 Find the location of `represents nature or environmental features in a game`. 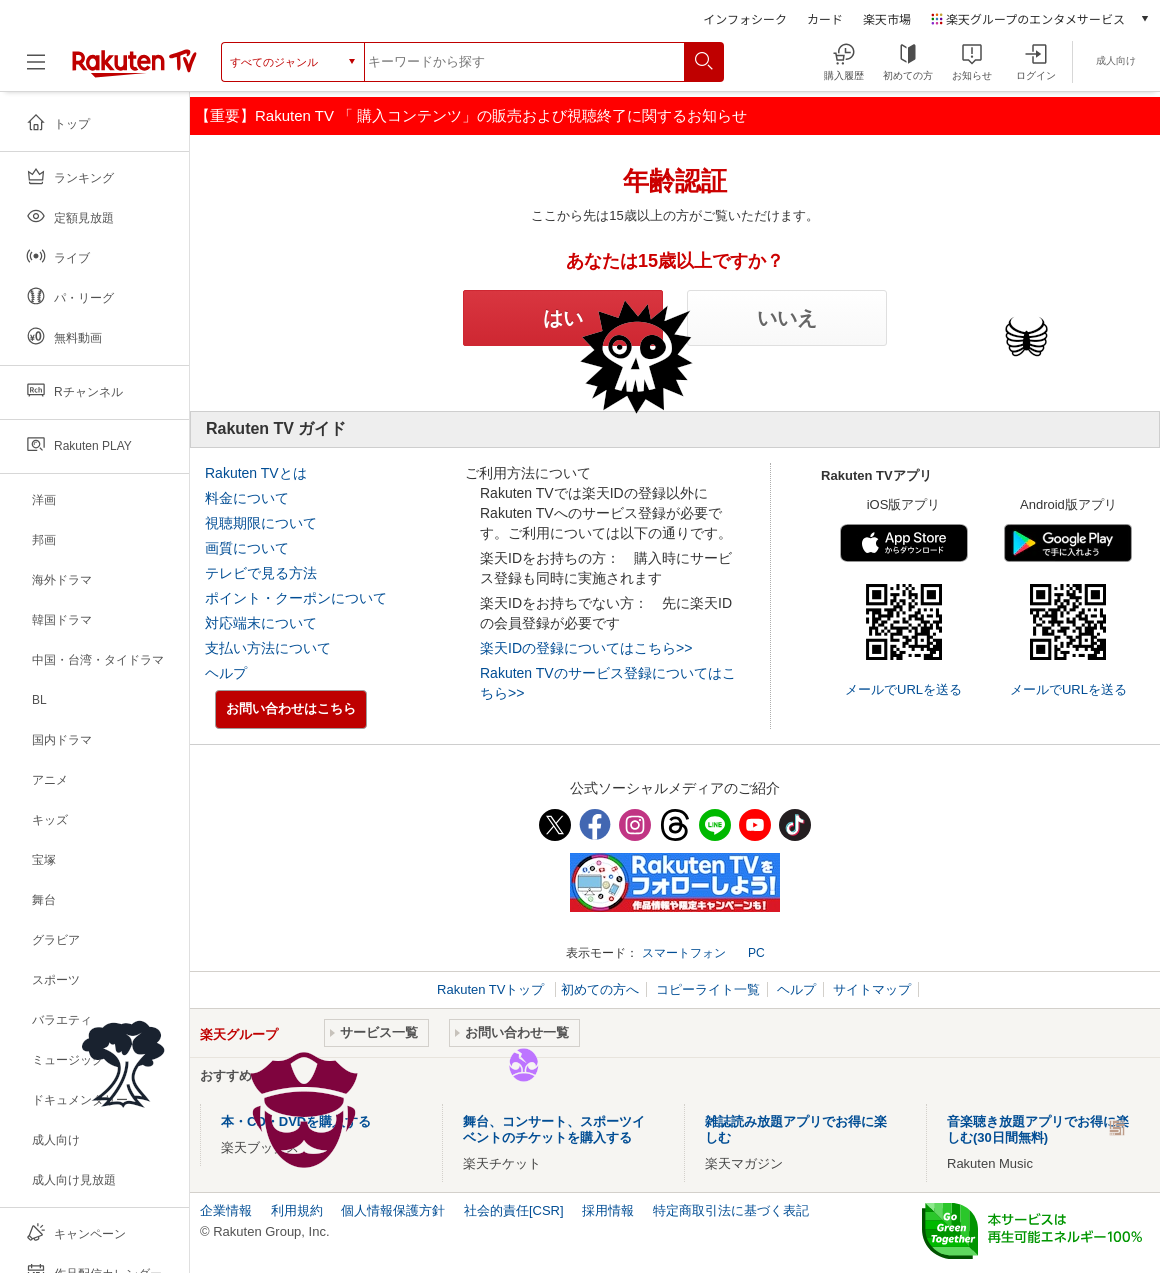

represents nature or environmental features in a game is located at coordinates (123, 1064).